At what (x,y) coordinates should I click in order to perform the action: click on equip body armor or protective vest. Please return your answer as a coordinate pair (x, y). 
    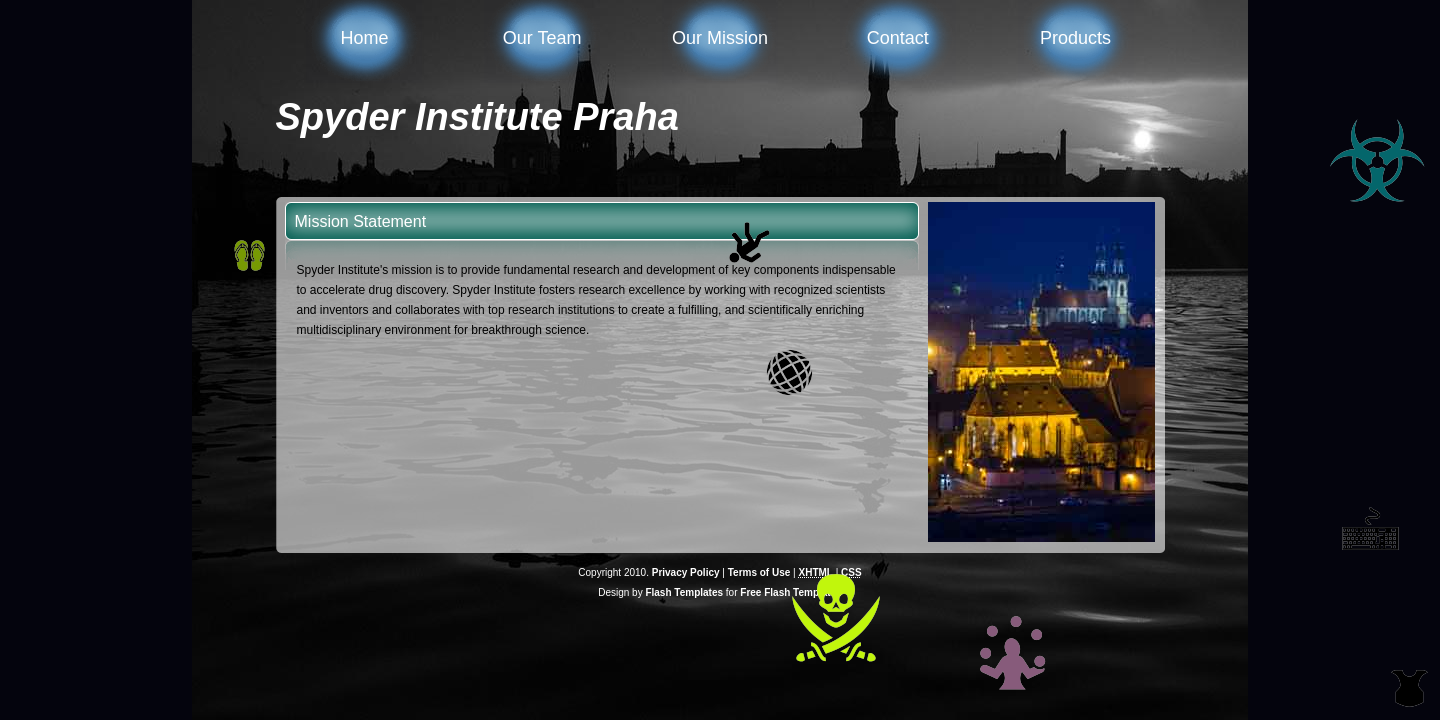
    Looking at the image, I should click on (1409, 688).